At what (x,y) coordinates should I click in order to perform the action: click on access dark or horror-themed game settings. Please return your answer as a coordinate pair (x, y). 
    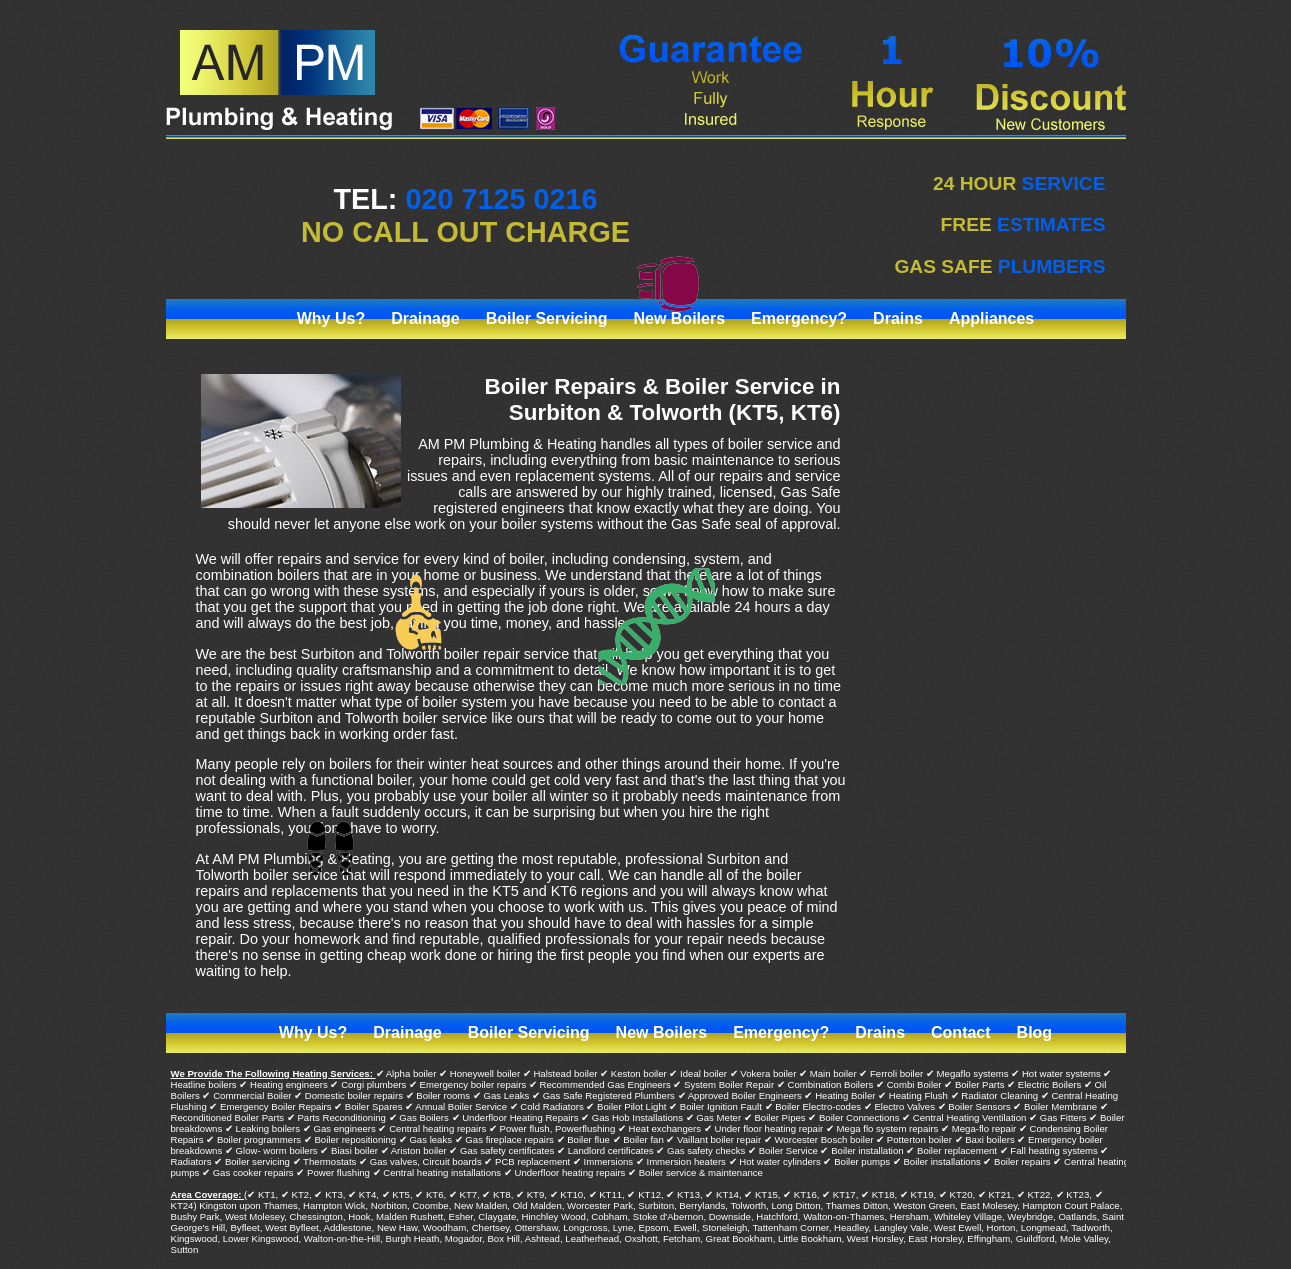
    Looking at the image, I should click on (416, 611).